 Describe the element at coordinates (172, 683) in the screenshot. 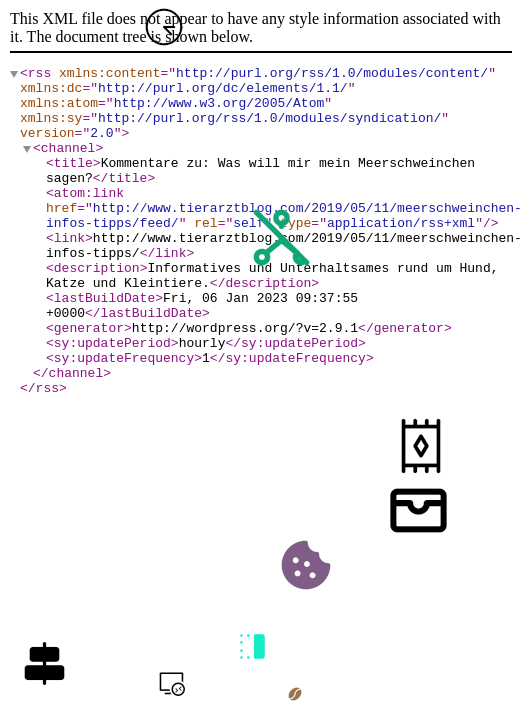

I see `access remote desktop connections` at that location.